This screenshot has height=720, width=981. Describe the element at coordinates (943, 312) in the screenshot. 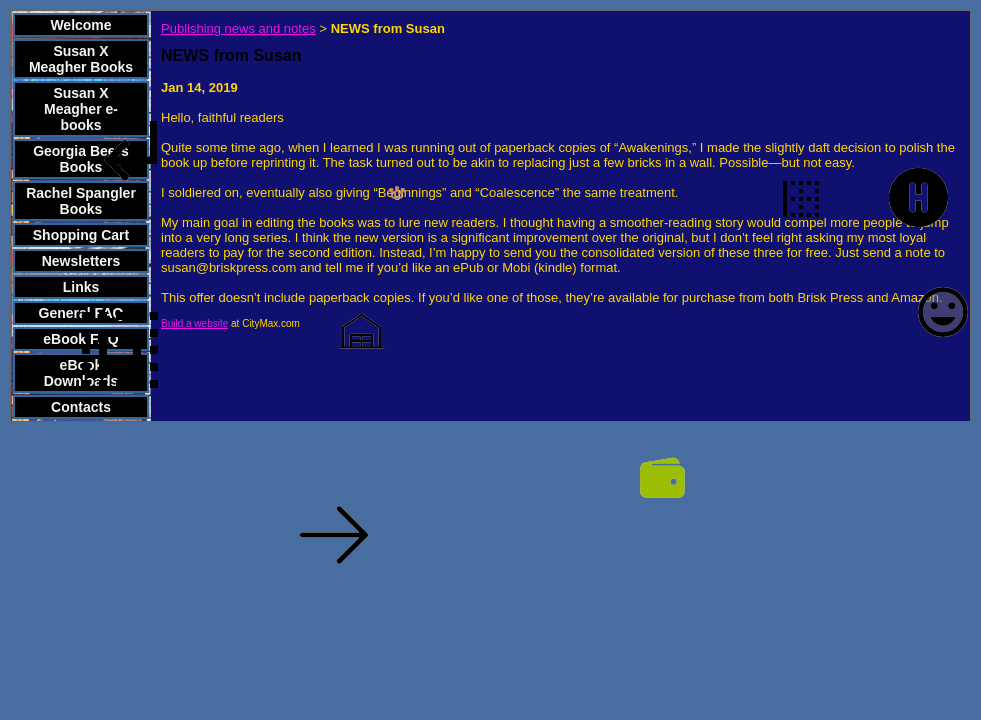

I see `select your current mood or emotional state` at that location.